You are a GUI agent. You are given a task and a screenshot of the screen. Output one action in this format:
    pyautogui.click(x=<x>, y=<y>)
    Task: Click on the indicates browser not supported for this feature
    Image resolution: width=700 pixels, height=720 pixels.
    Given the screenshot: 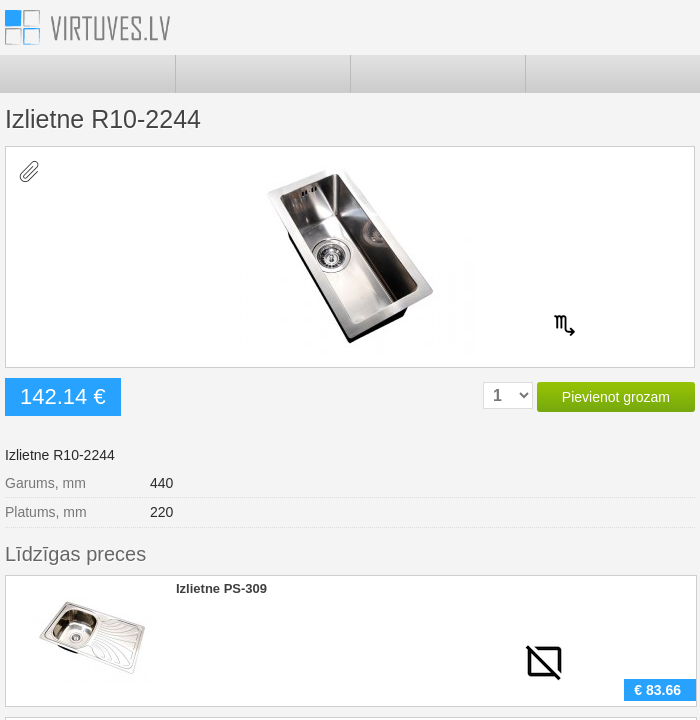 What is the action you would take?
    pyautogui.click(x=544, y=661)
    